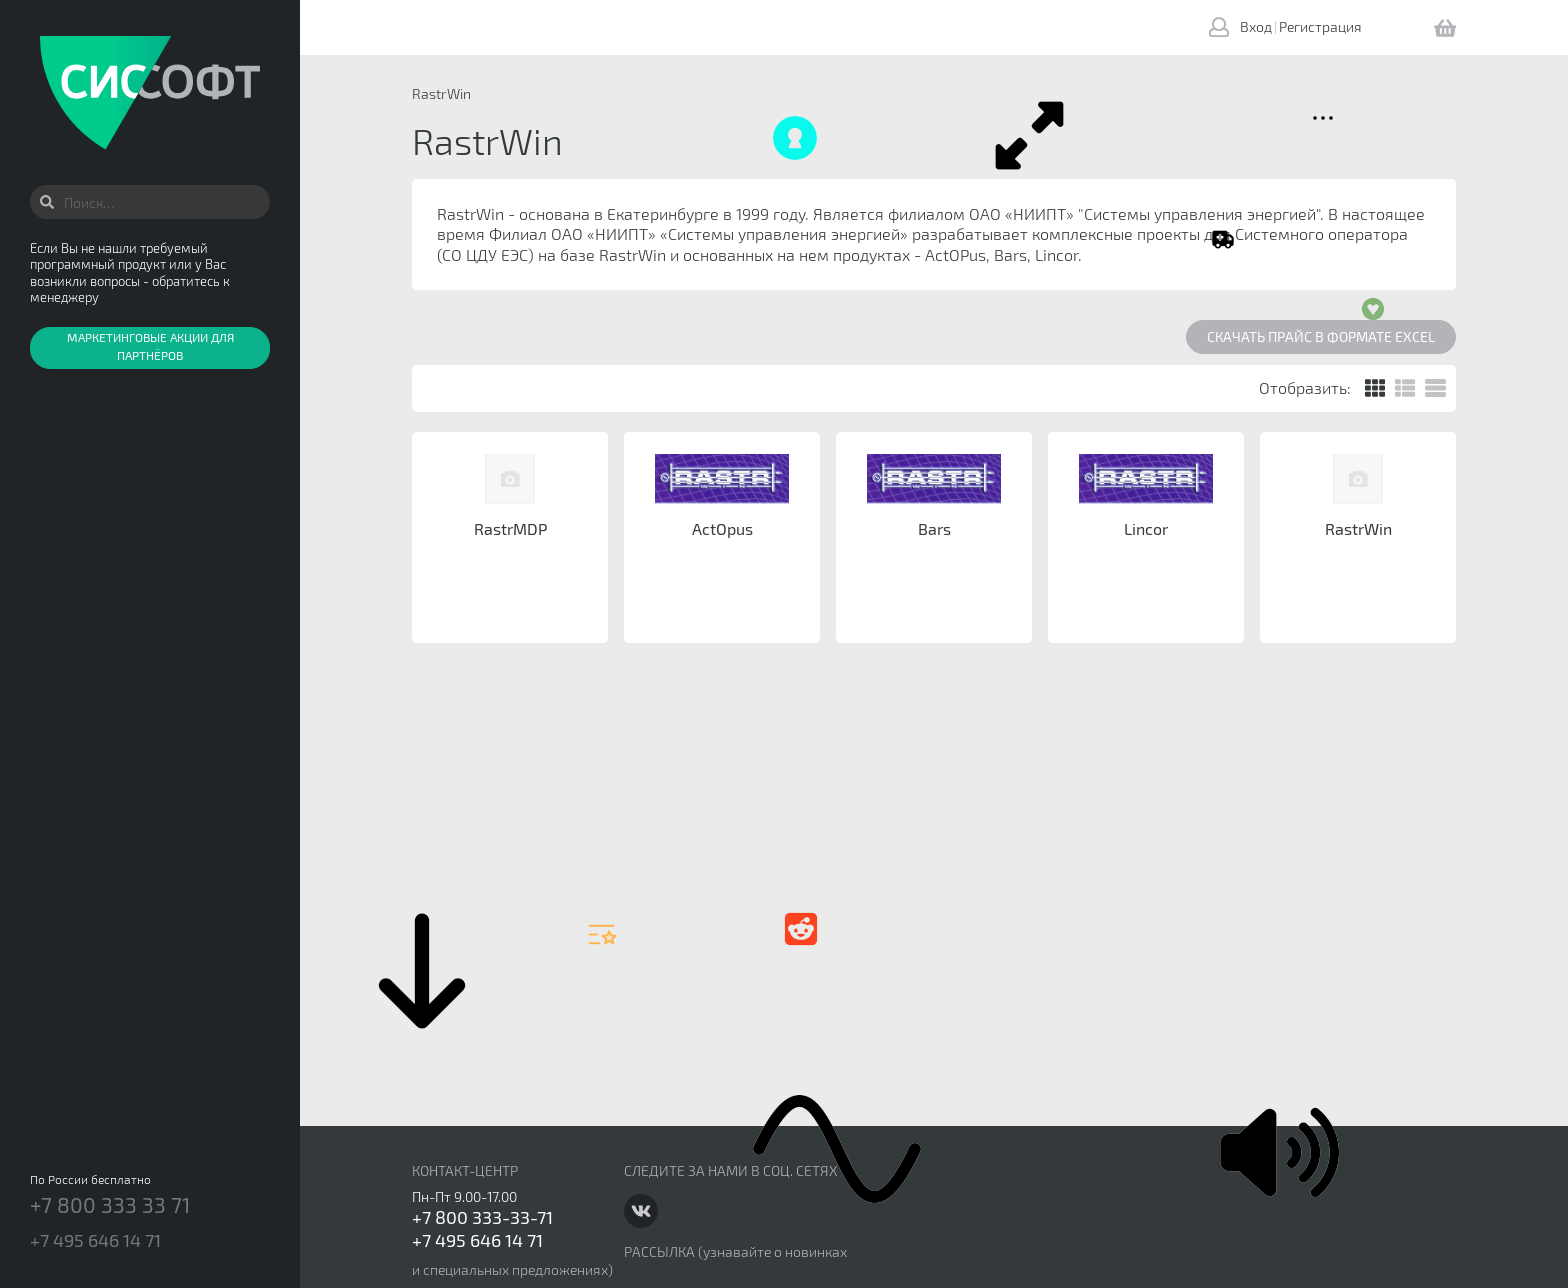 This screenshot has width=1568, height=1288. What do you see at coordinates (801, 929) in the screenshot?
I see `open Reddit app` at bounding box center [801, 929].